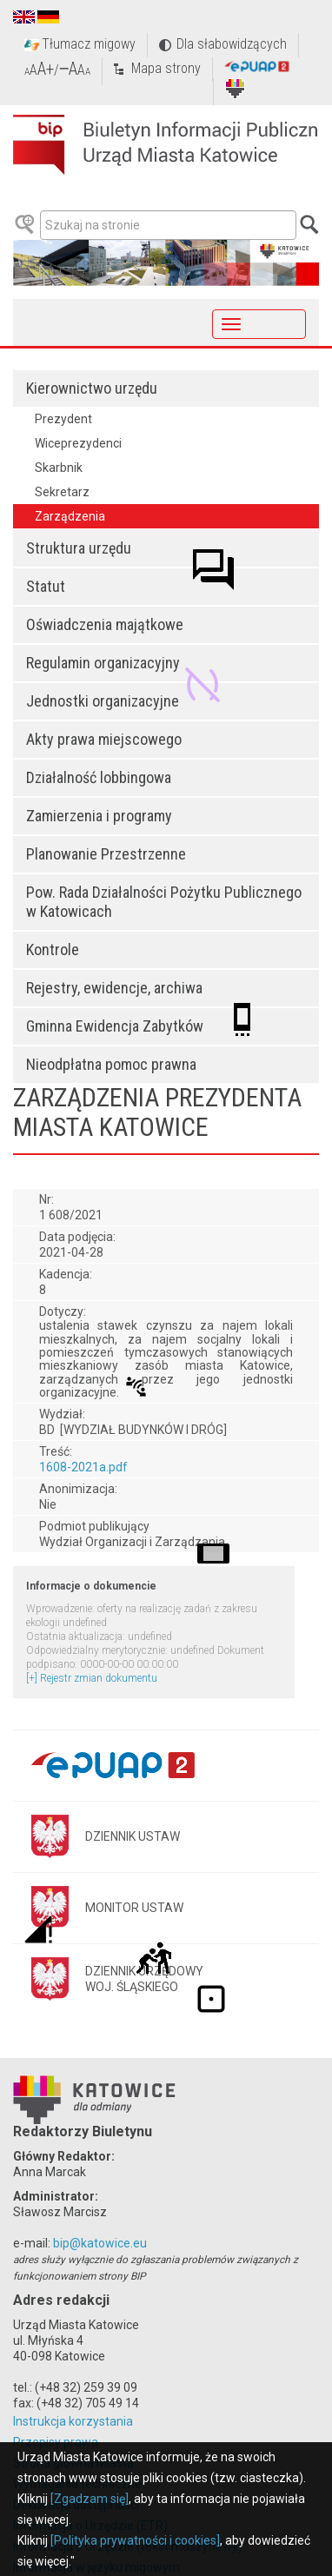 The width and height of the screenshot is (332, 2576). Describe the element at coordinates (203, 685) in the screenshot. I see `disable grouping or parentheses in formula` at that location.